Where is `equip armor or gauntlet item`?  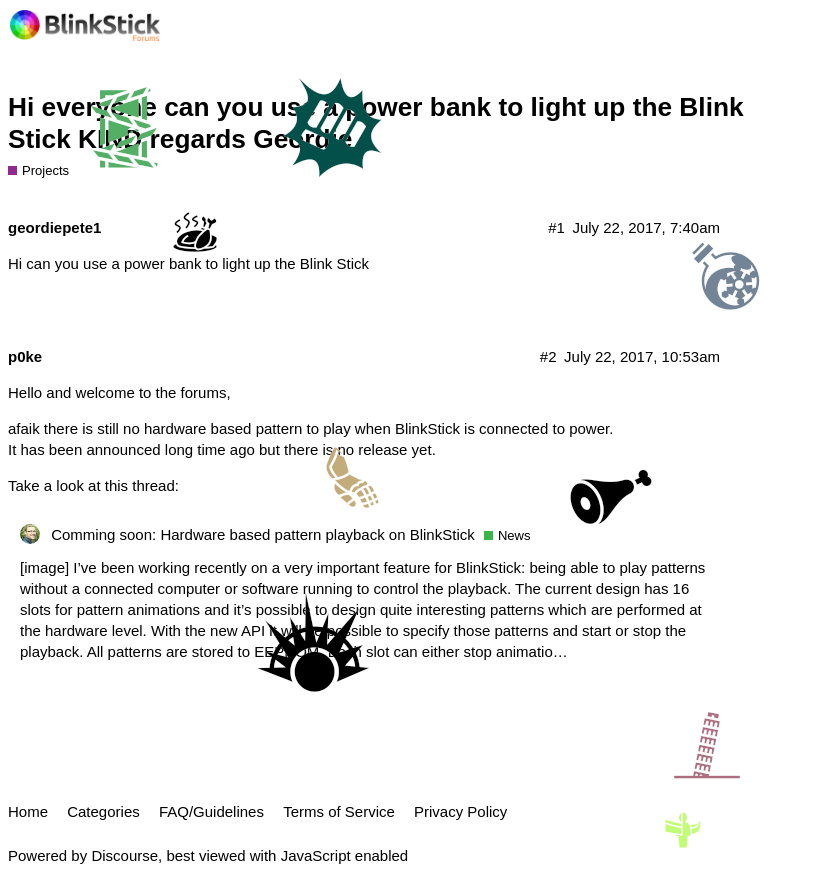 equip armor or gauntlet item is located at coordinates (352, 477).